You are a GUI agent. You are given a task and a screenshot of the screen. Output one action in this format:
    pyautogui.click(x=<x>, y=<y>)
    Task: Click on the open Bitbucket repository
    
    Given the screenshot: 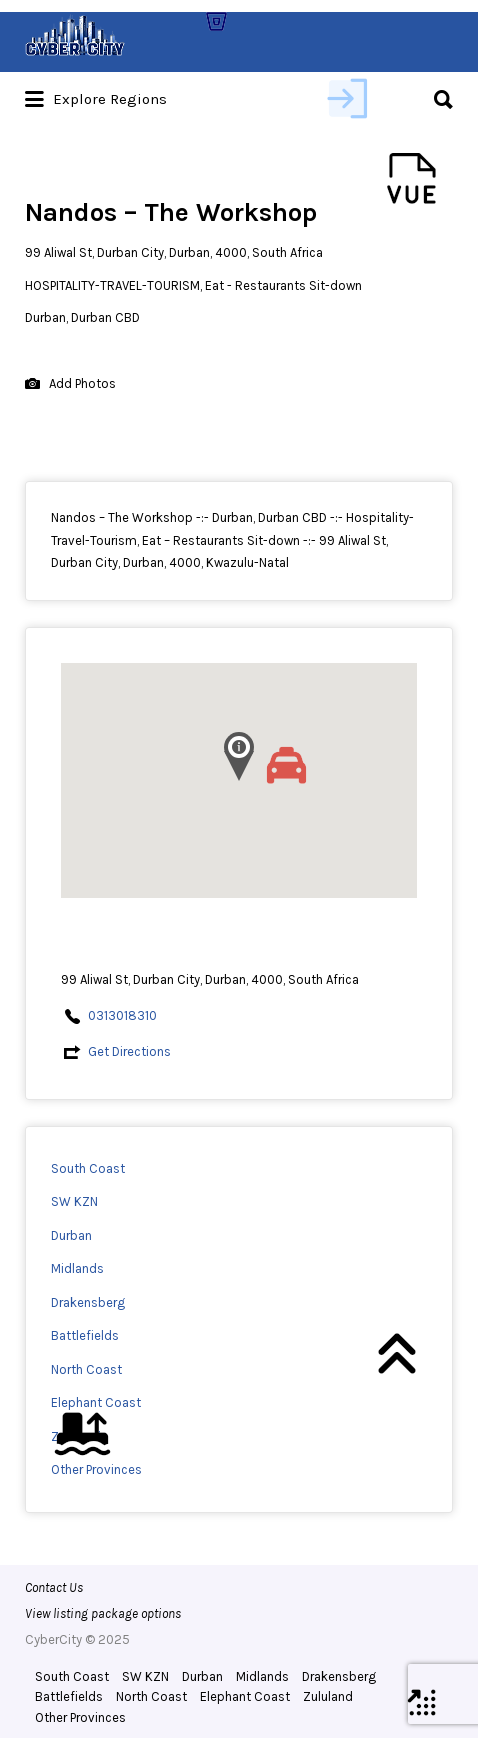 What is the action you would take?
    pyautogui.click(x=216, y=21)
    